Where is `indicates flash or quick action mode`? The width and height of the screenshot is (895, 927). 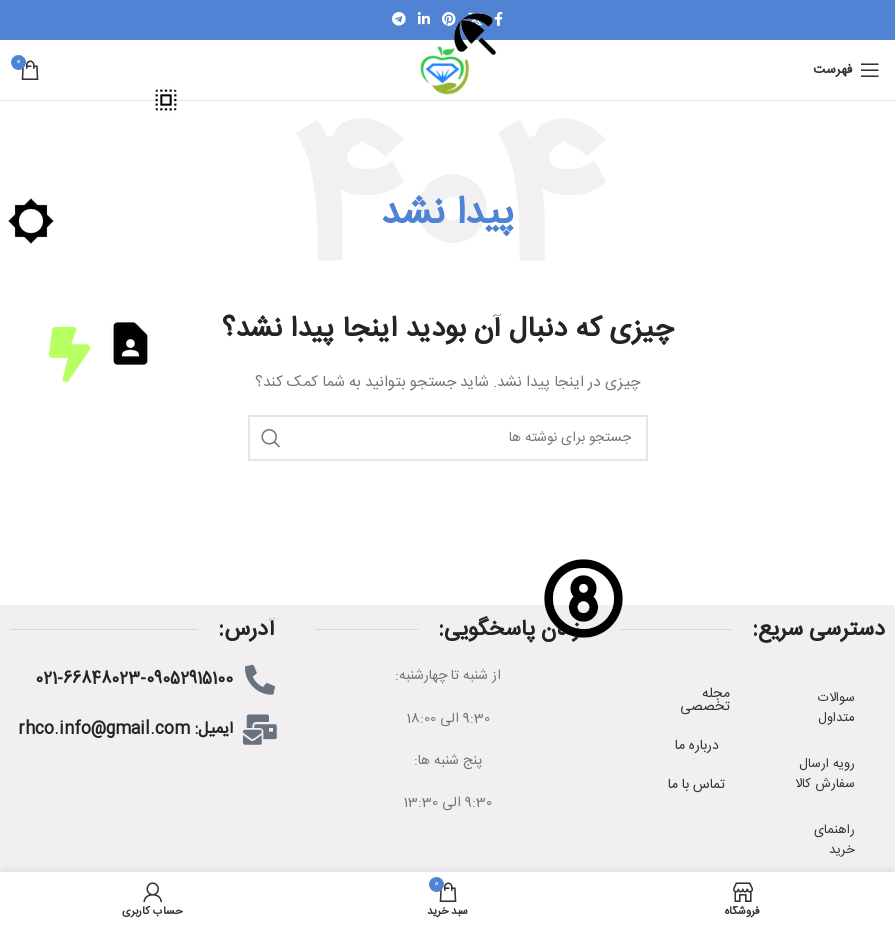
indicates flash or quick action mode is located at coordinates (69, 354).